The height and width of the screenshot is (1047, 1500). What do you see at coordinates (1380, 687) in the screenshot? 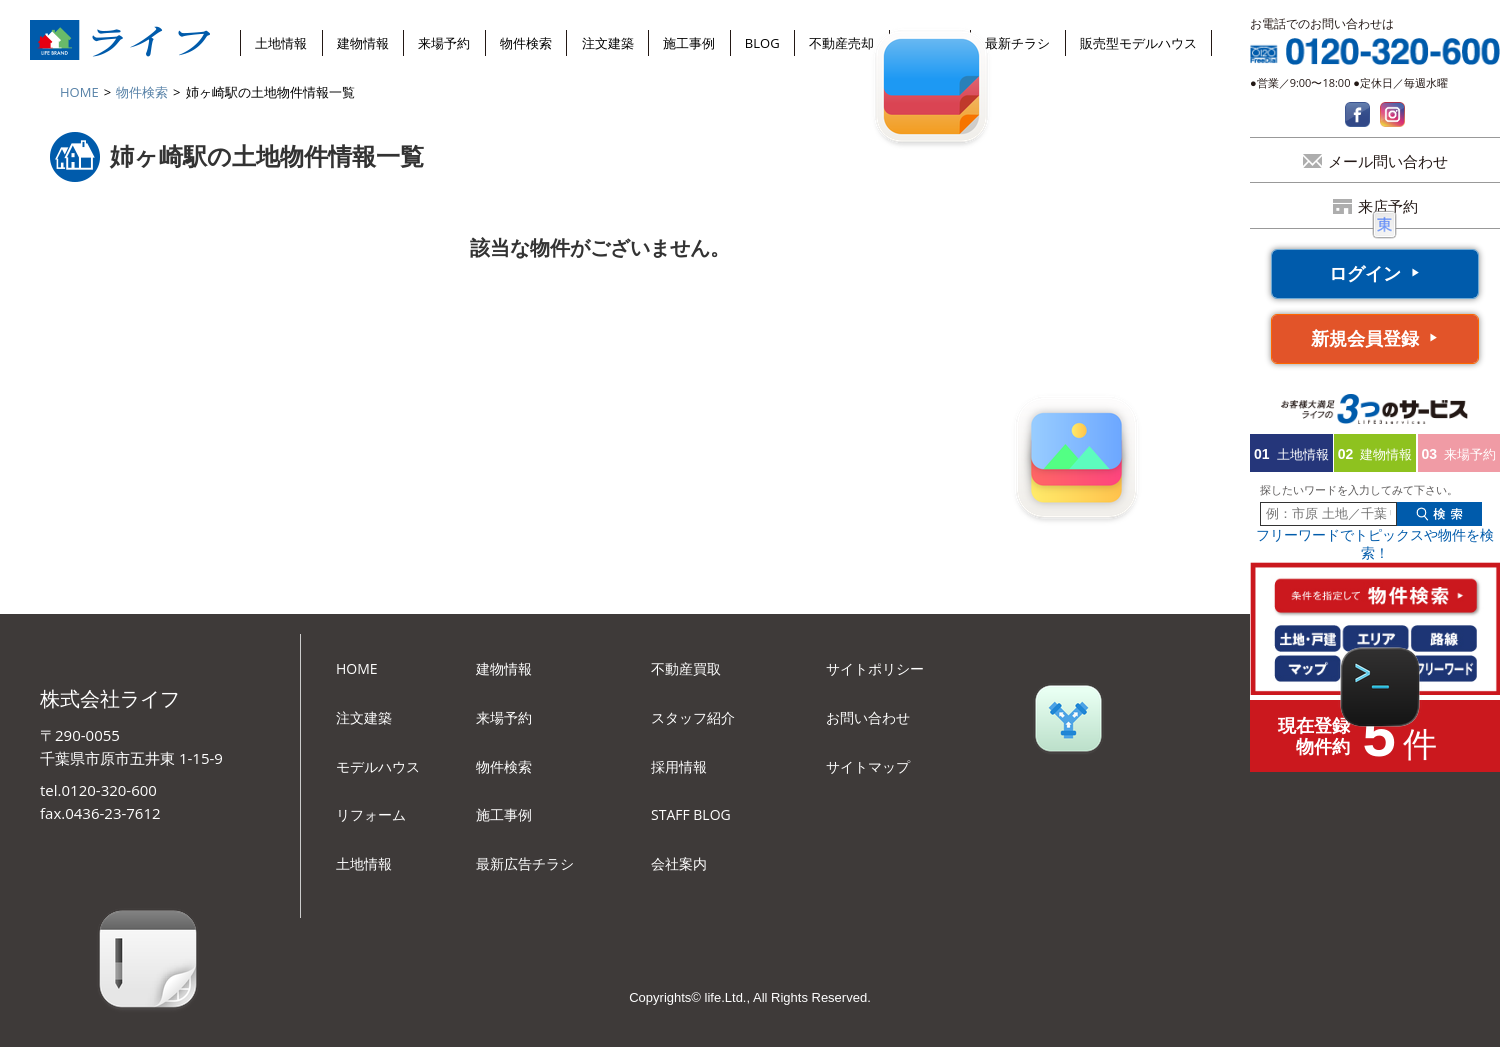
I see `open terminal application` at bounding box center [1380, 687].